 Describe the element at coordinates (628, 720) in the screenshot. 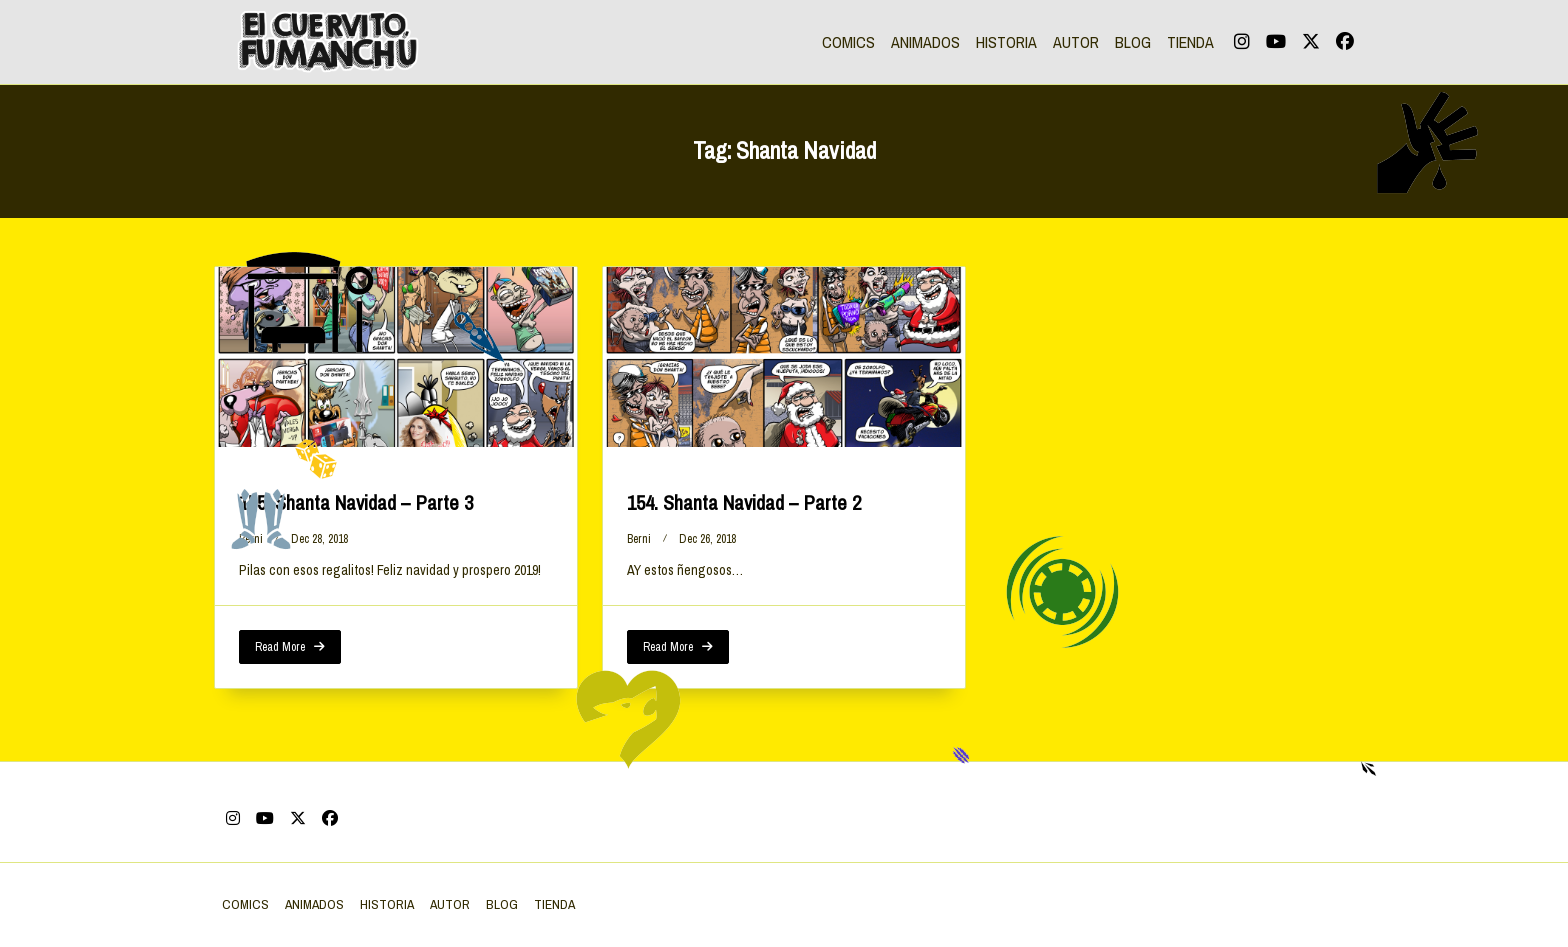

I see `support animal welfare or pet rescue organizations` at that location.